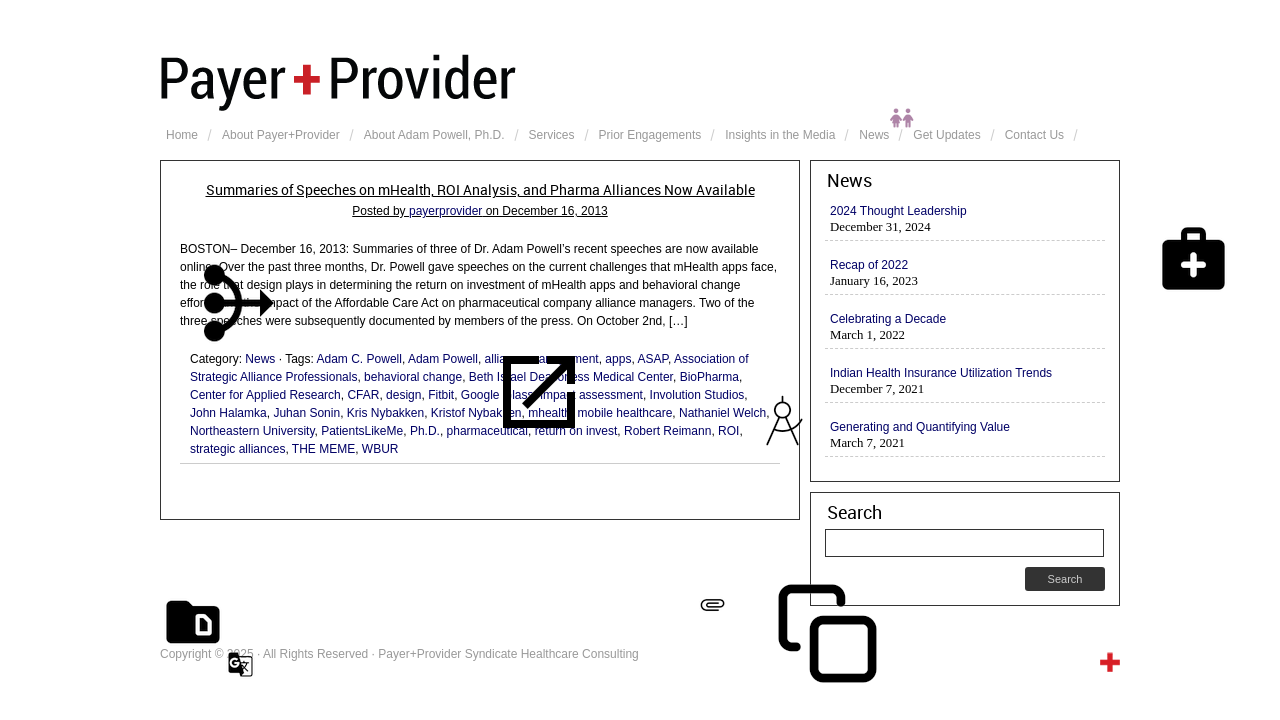 This screenshot has height=720, width=1280. What do you see at coordinates (827, 633) in the screenshot?
I see `copy to clipboard` at bounding box center [827, 633].